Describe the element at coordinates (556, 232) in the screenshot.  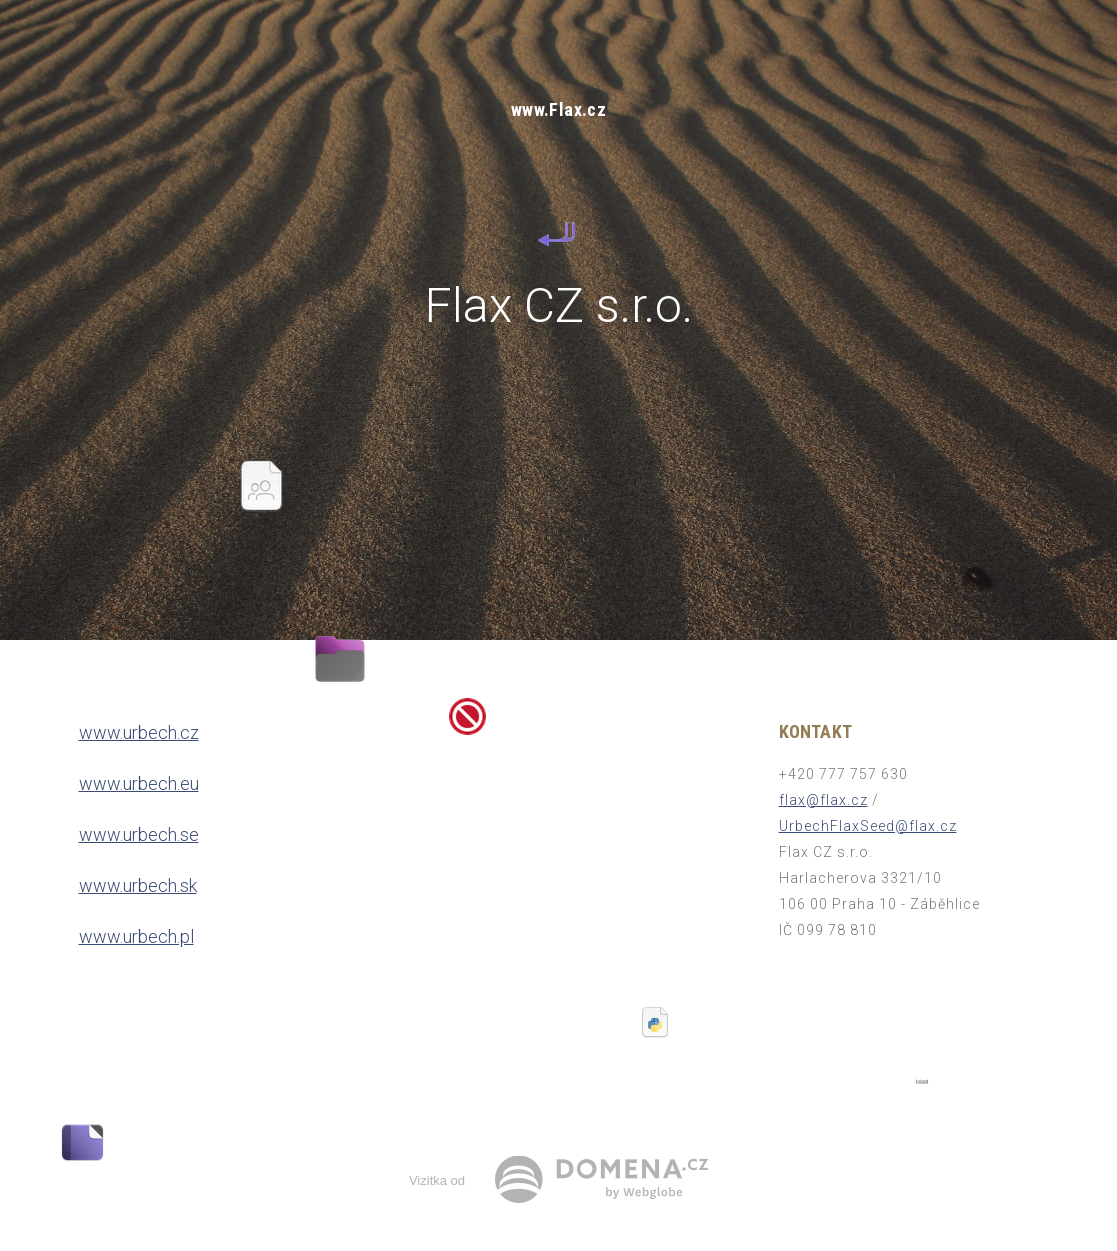
I see `reply to all recipients of an email` at that location.